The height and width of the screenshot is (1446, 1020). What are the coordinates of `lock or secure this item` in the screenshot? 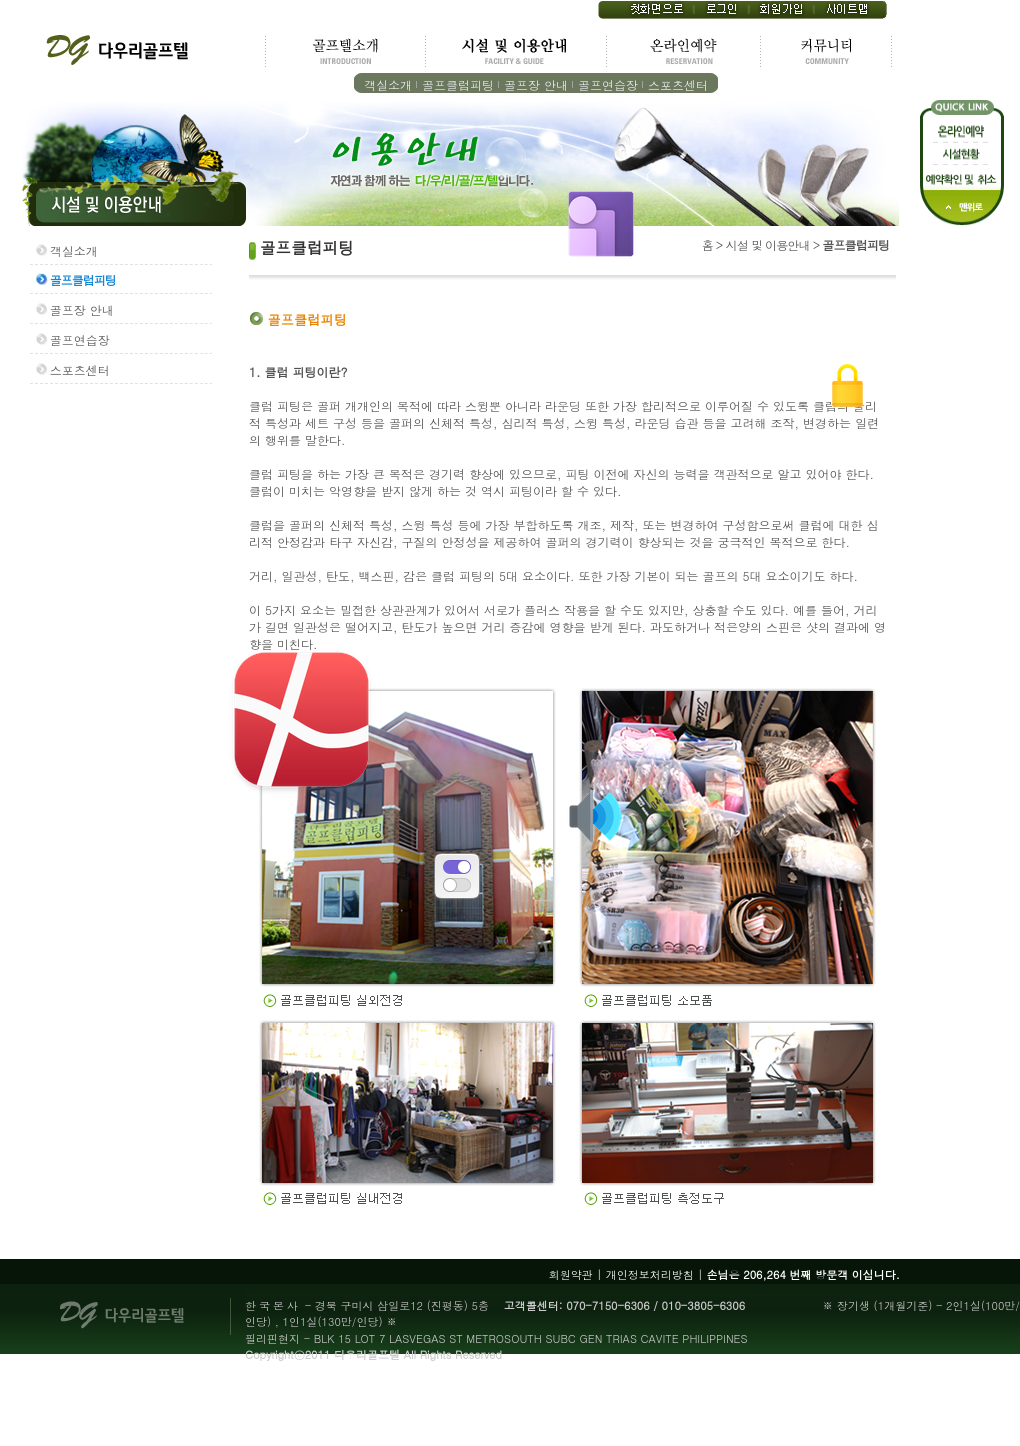 It's located at (847, 385).